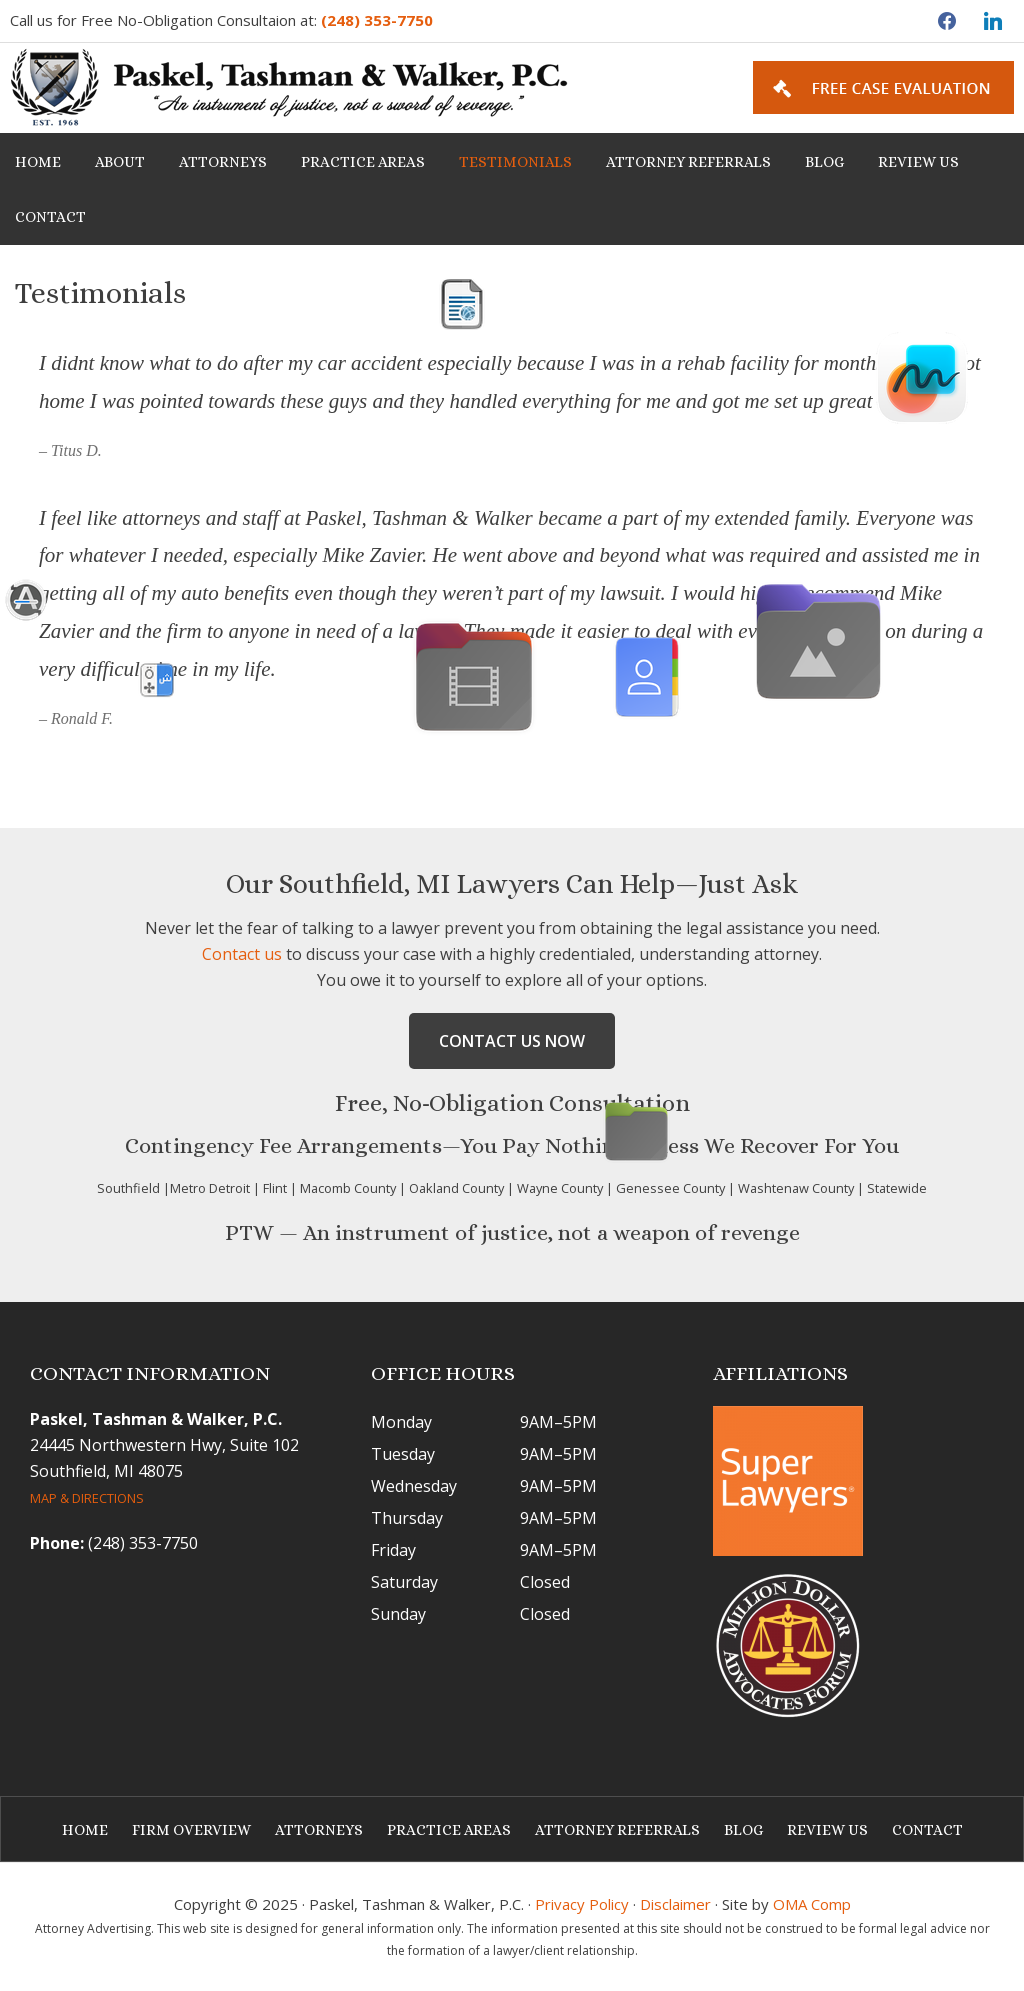 The height and width of the screenshot is (1991, 1024). What do you see at coordinates (922, 378) in the screenshot?
I see `open freeform app for brainstorming and sketching` at bounding box center [922, 378].